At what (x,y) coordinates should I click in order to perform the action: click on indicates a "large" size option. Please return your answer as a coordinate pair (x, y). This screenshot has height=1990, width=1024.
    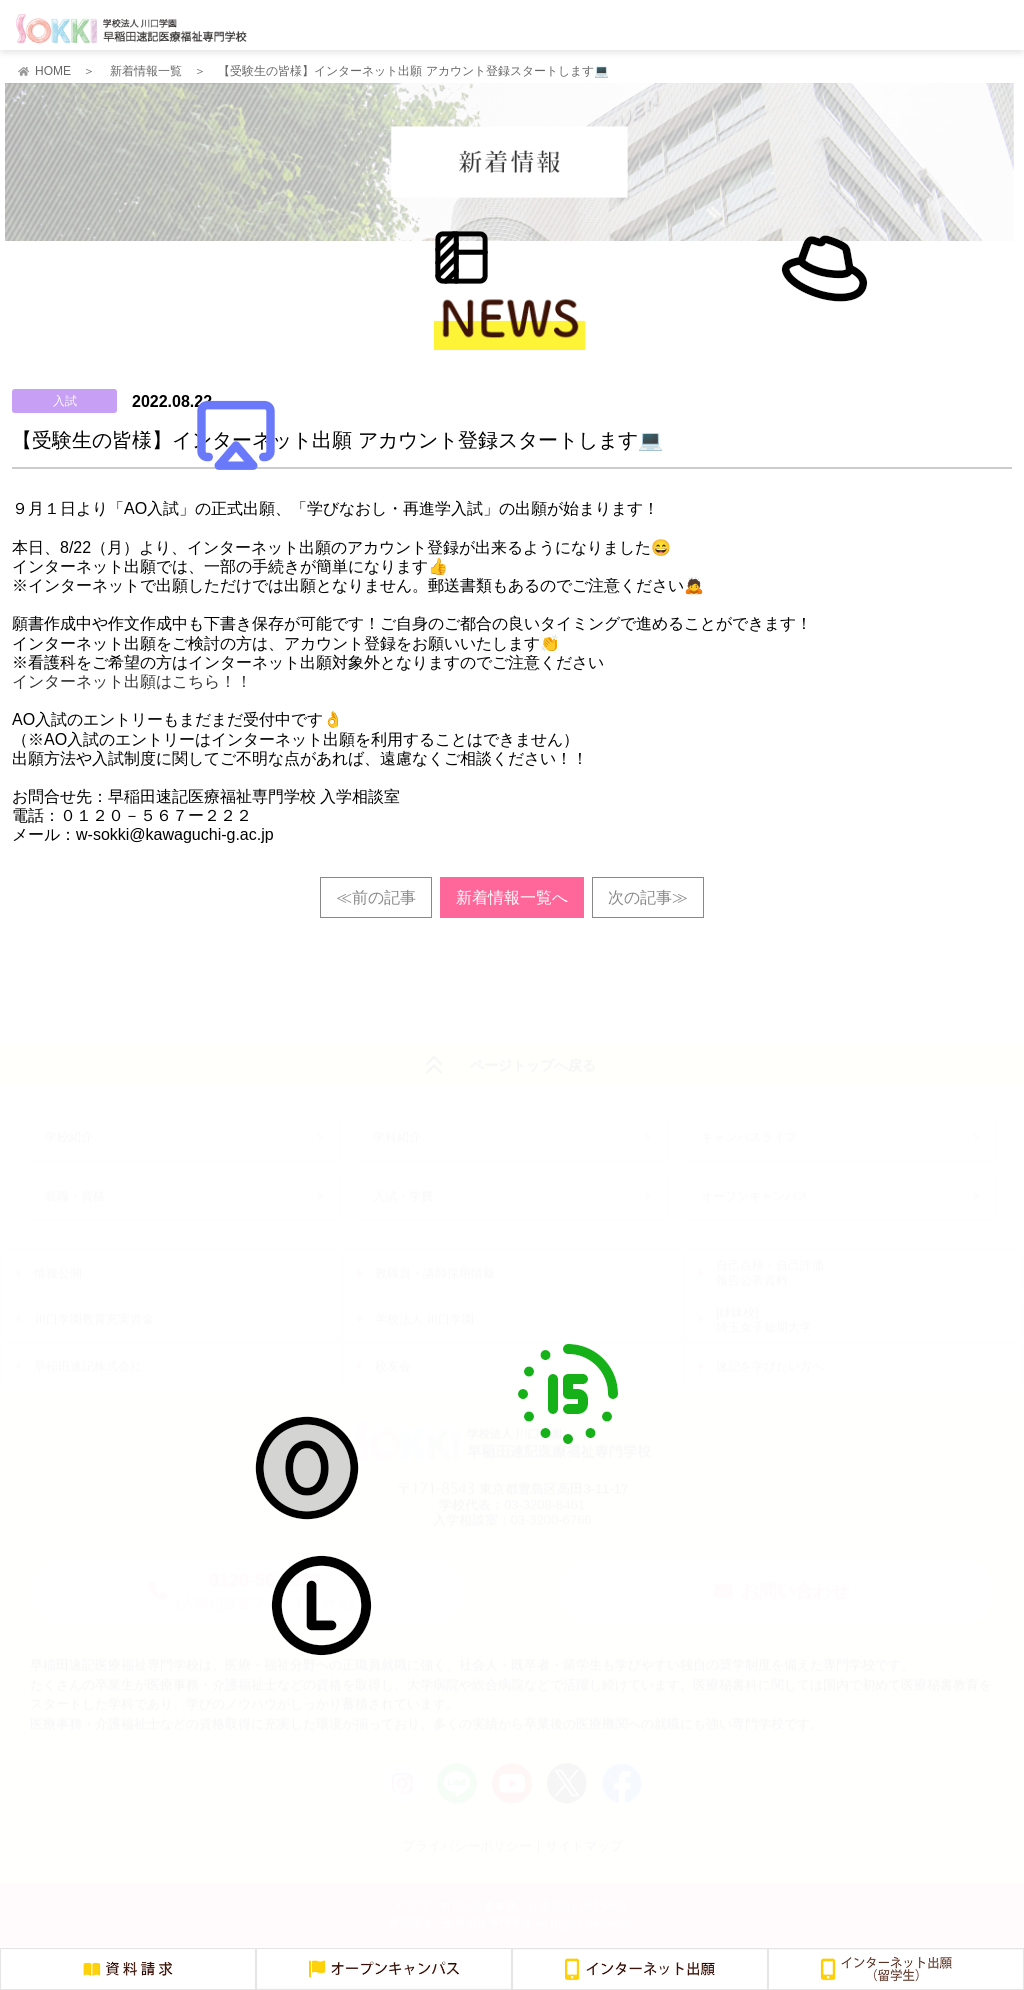
    Looking at the image, I should click on (321, 1605).